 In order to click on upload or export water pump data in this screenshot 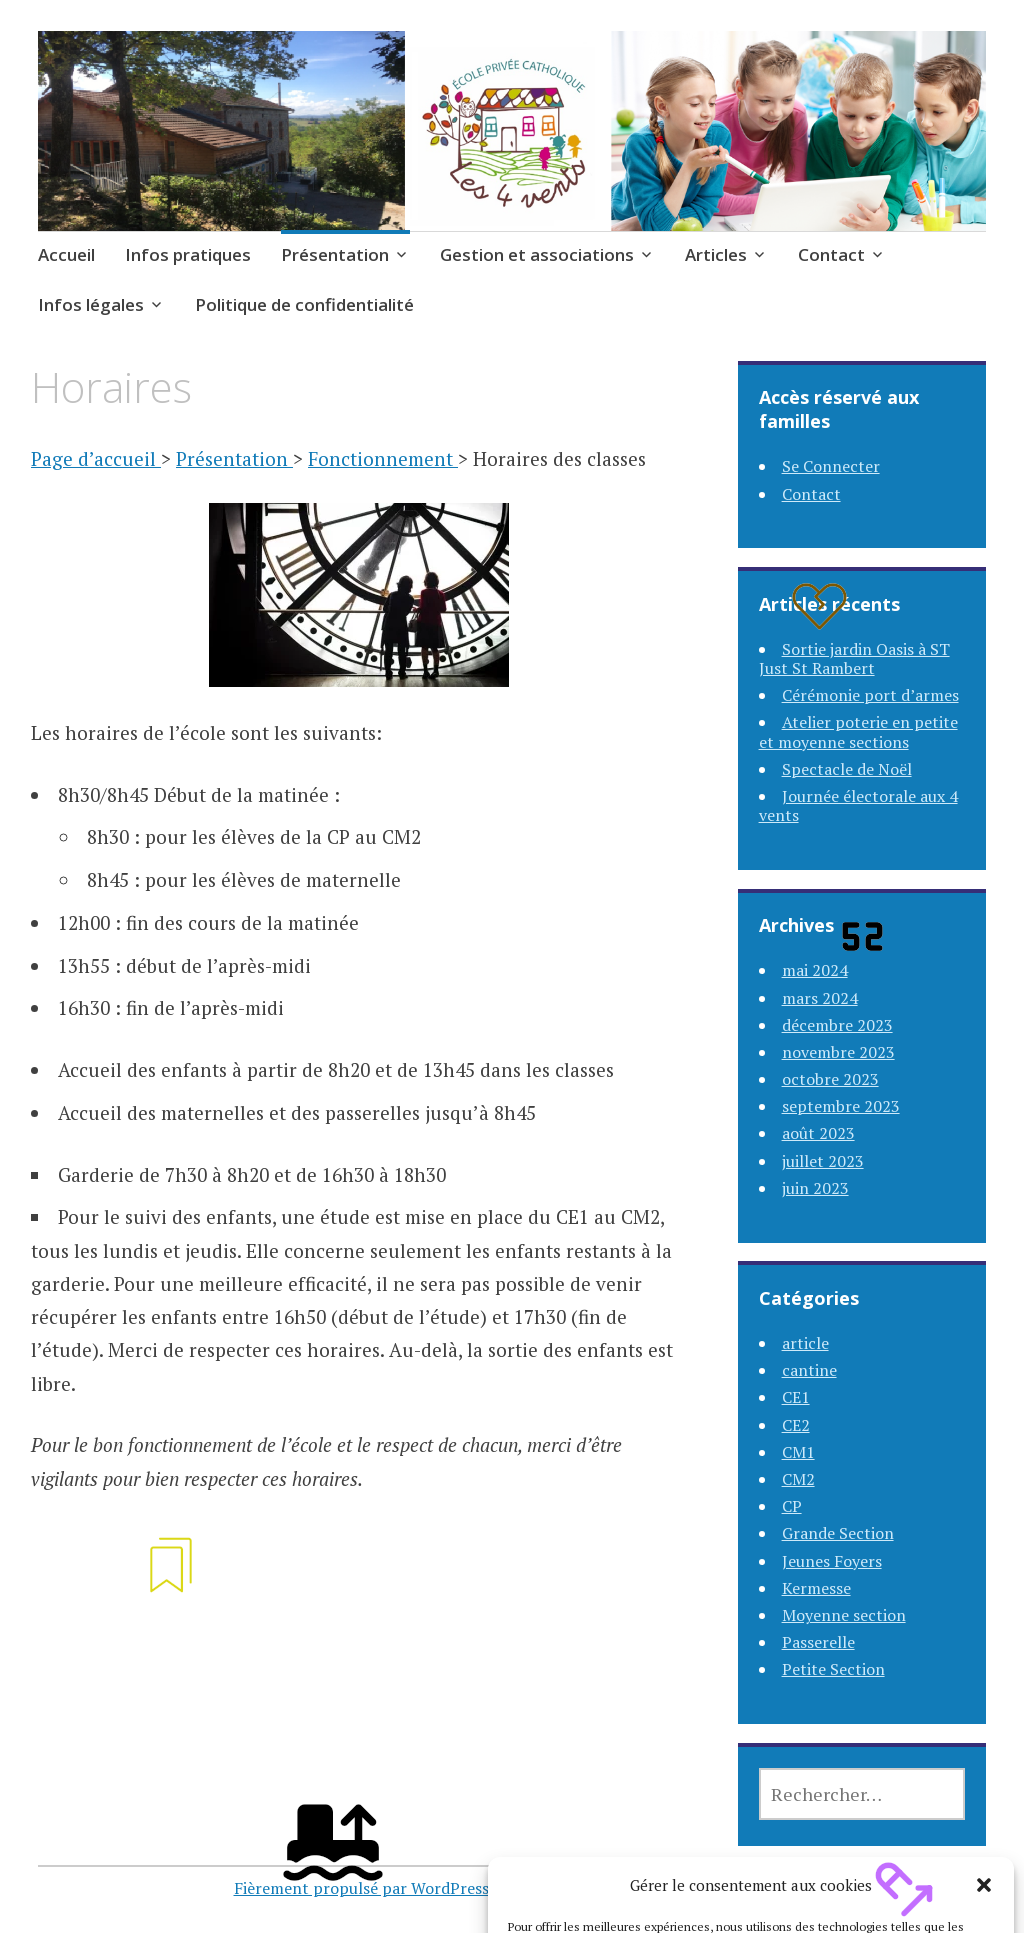, I will do `click(333, 1840)`.